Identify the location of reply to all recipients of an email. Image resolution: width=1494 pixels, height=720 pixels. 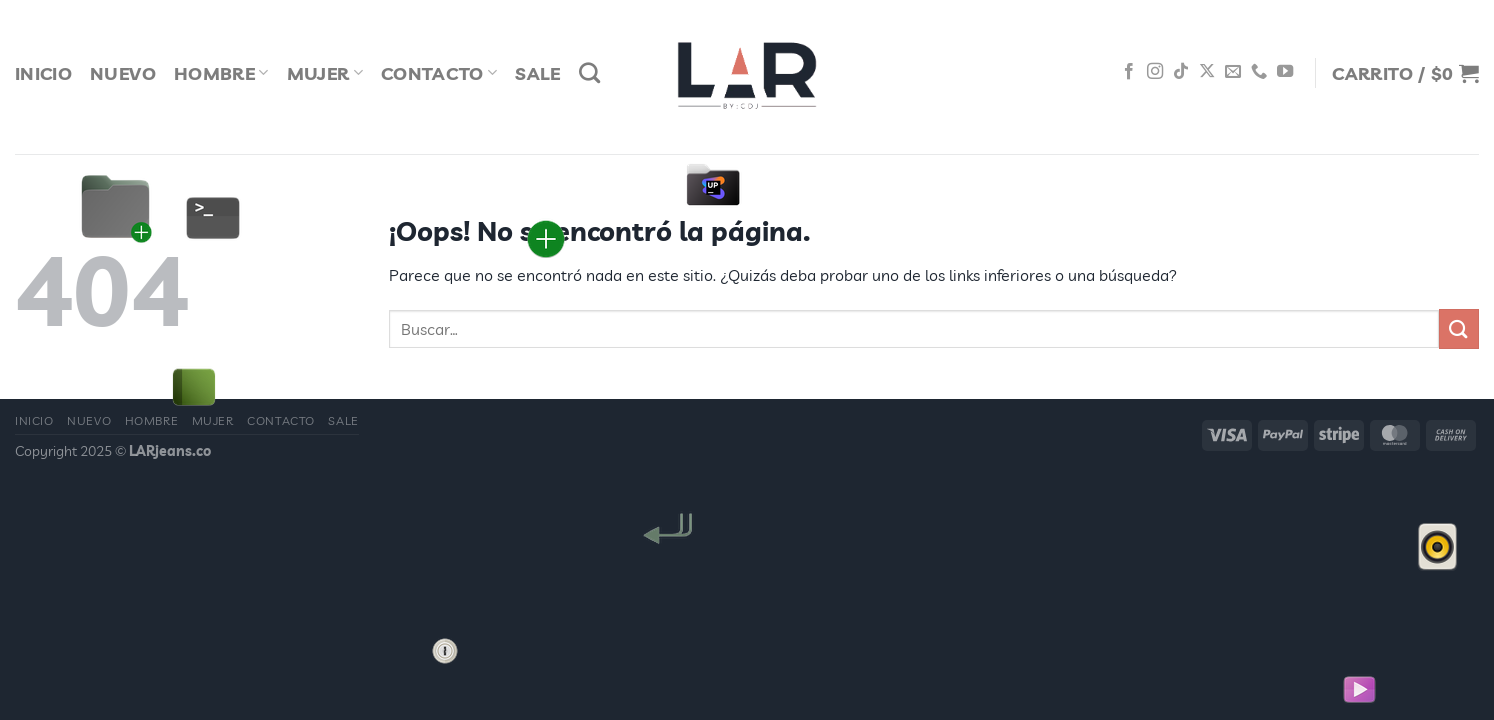
(667, 525).